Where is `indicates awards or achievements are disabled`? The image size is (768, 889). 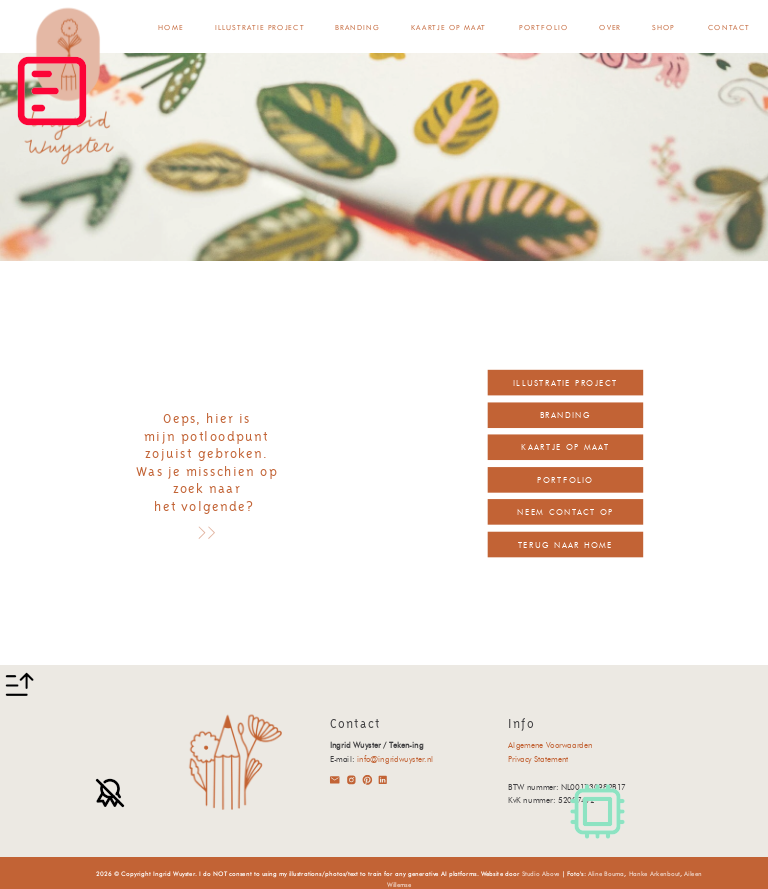
indicates awards or achievements are disabled is located at coordinates (110, 793).